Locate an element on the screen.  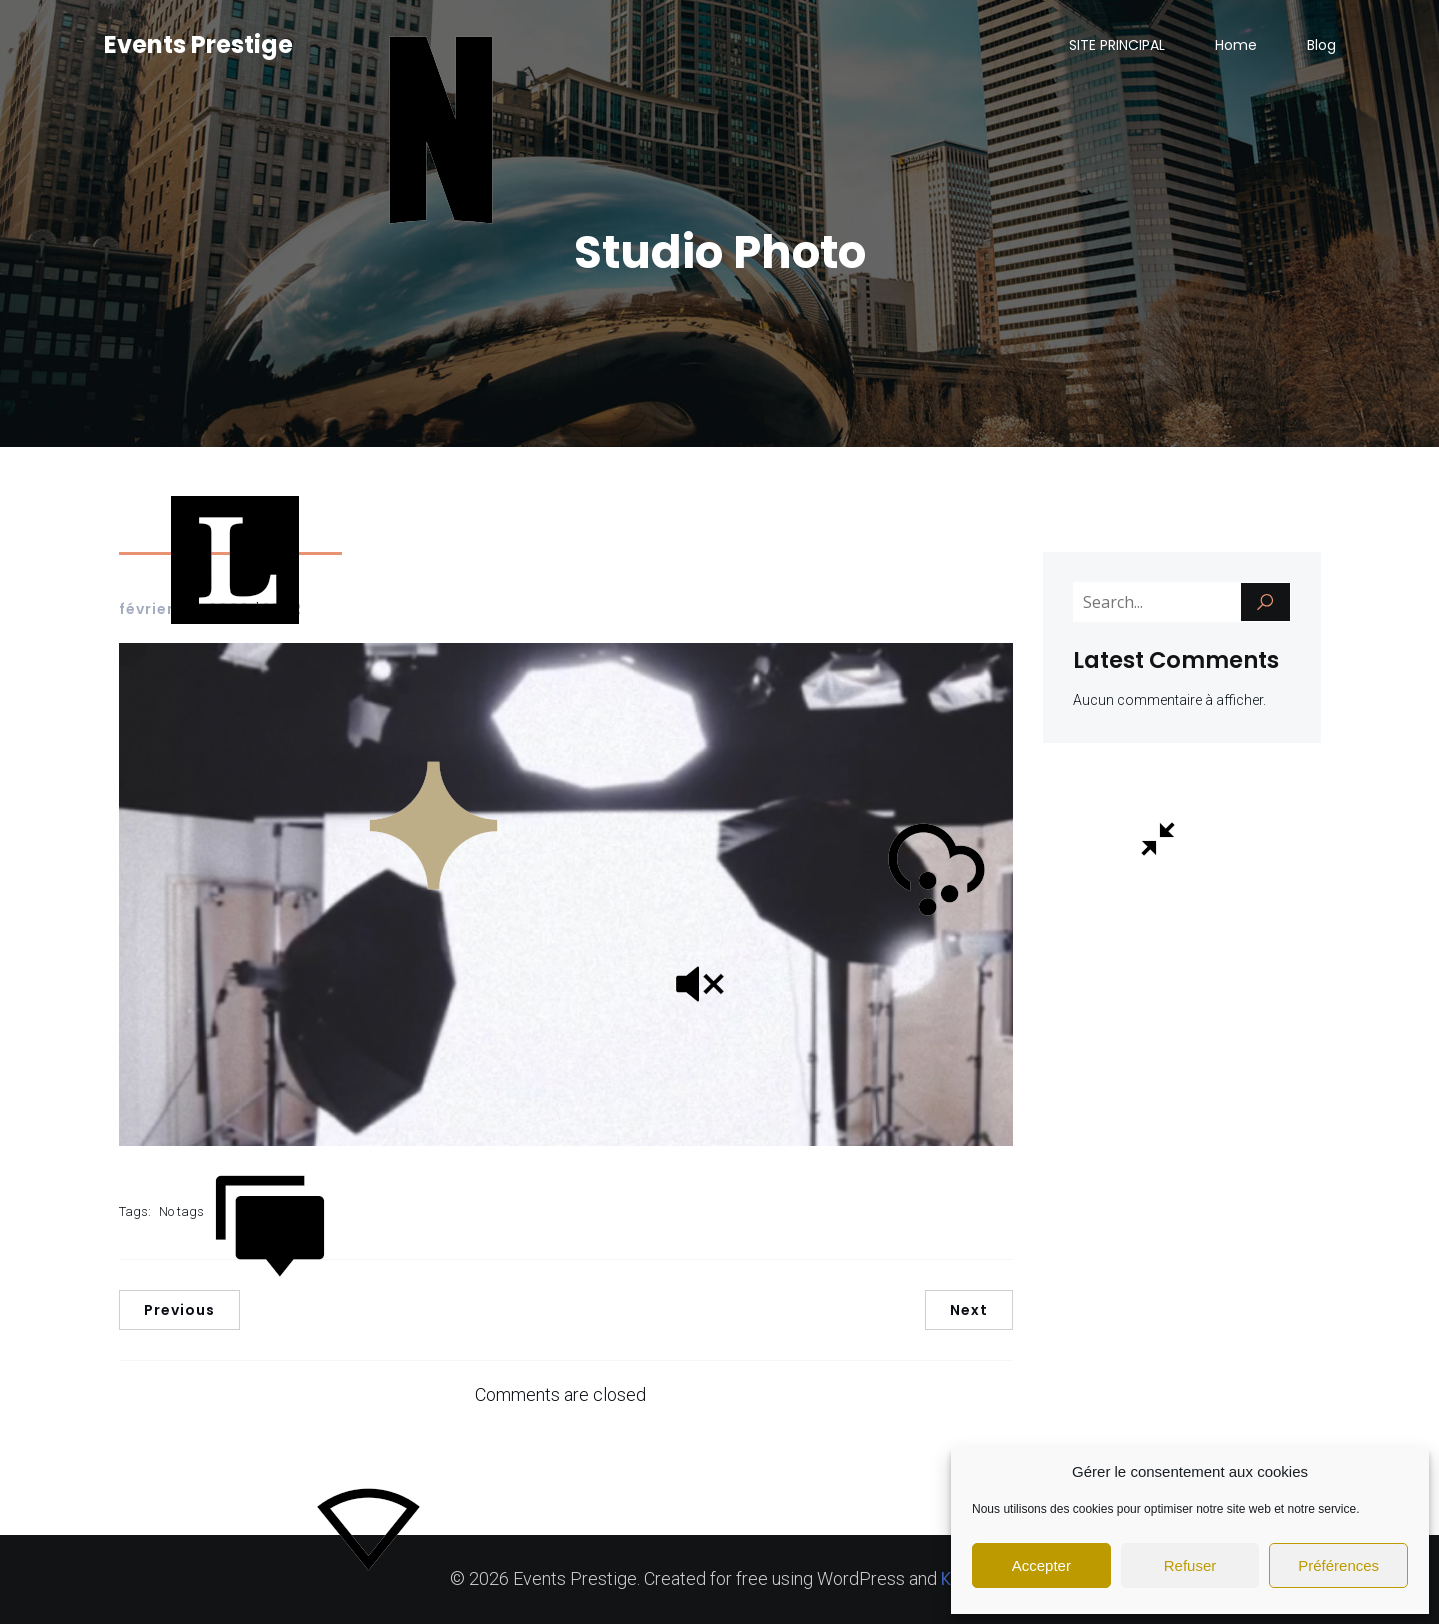
mute or unmute audio is located at coordinates (699, 984).